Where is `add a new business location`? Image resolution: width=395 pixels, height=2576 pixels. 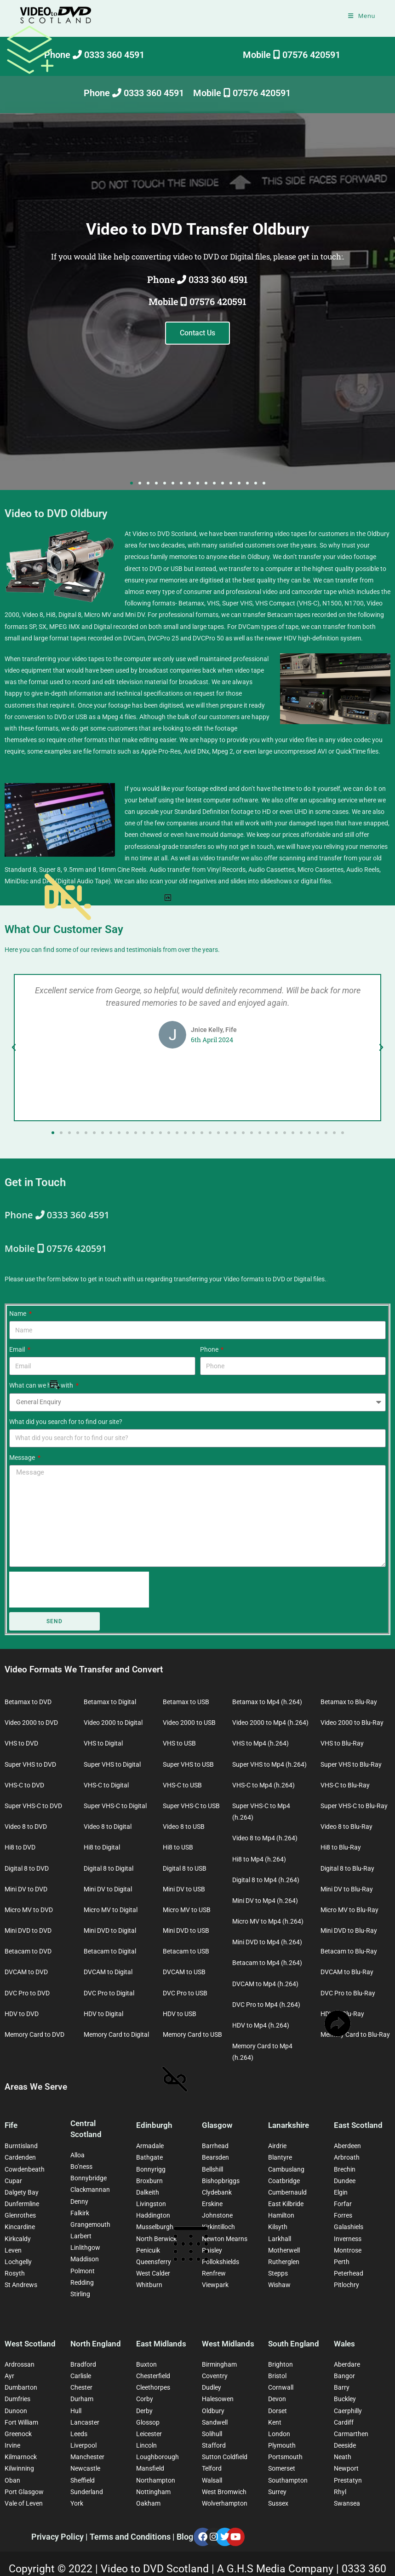 add a new business location is located at coordinates (55, 1384).